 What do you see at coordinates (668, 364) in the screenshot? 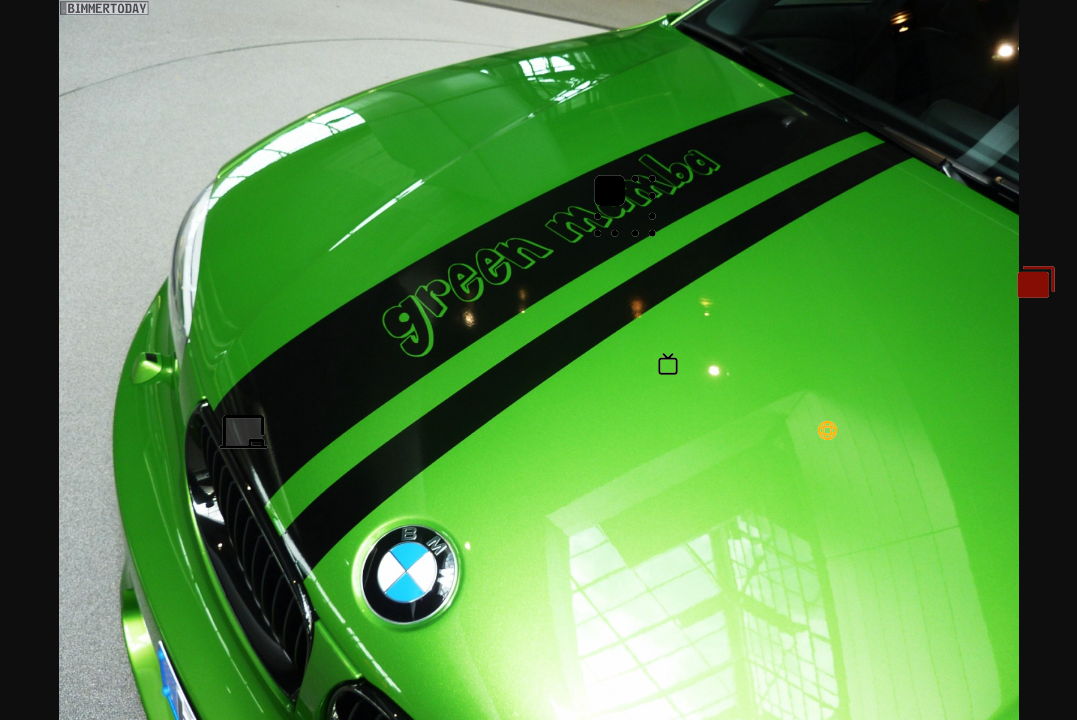
I see `access tv or video streaming content` at bounding box center [668, 364].